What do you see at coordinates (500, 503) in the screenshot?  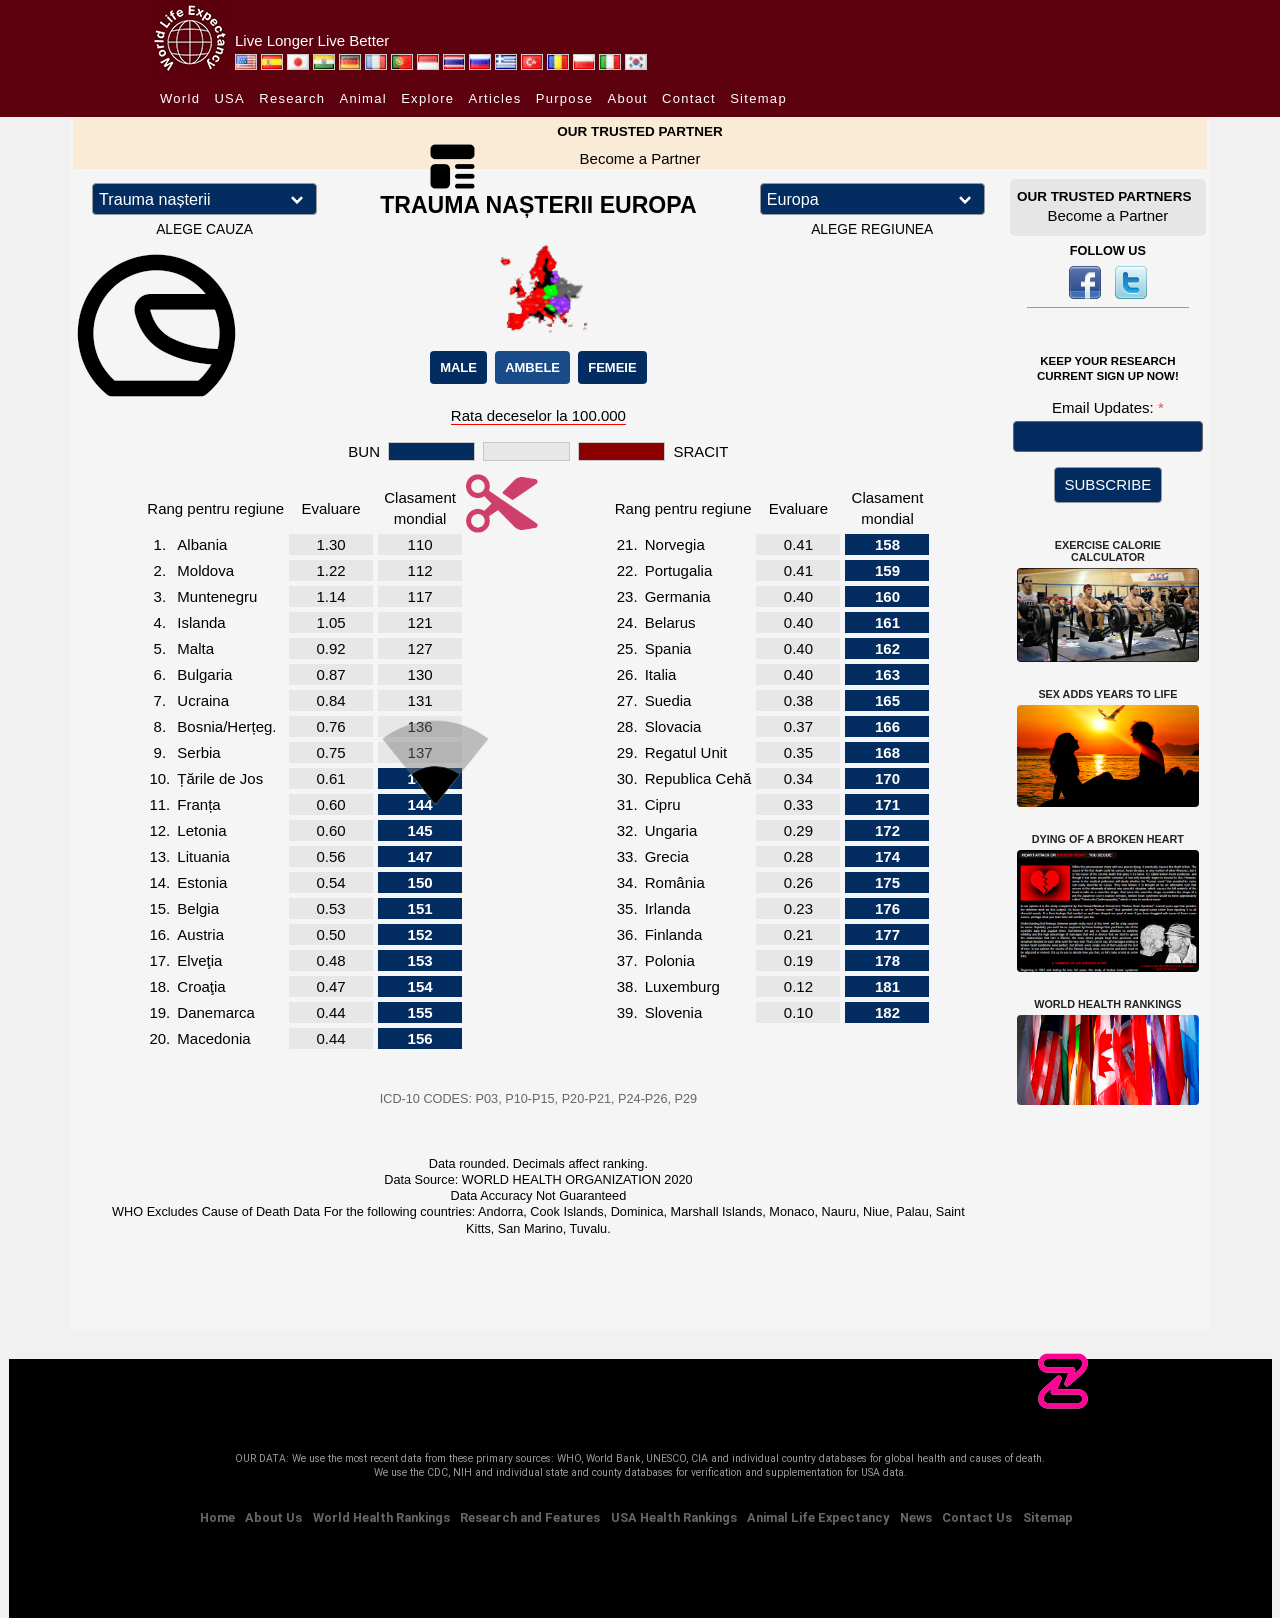 I see `cut selected content` at bounding box center [500, 503].